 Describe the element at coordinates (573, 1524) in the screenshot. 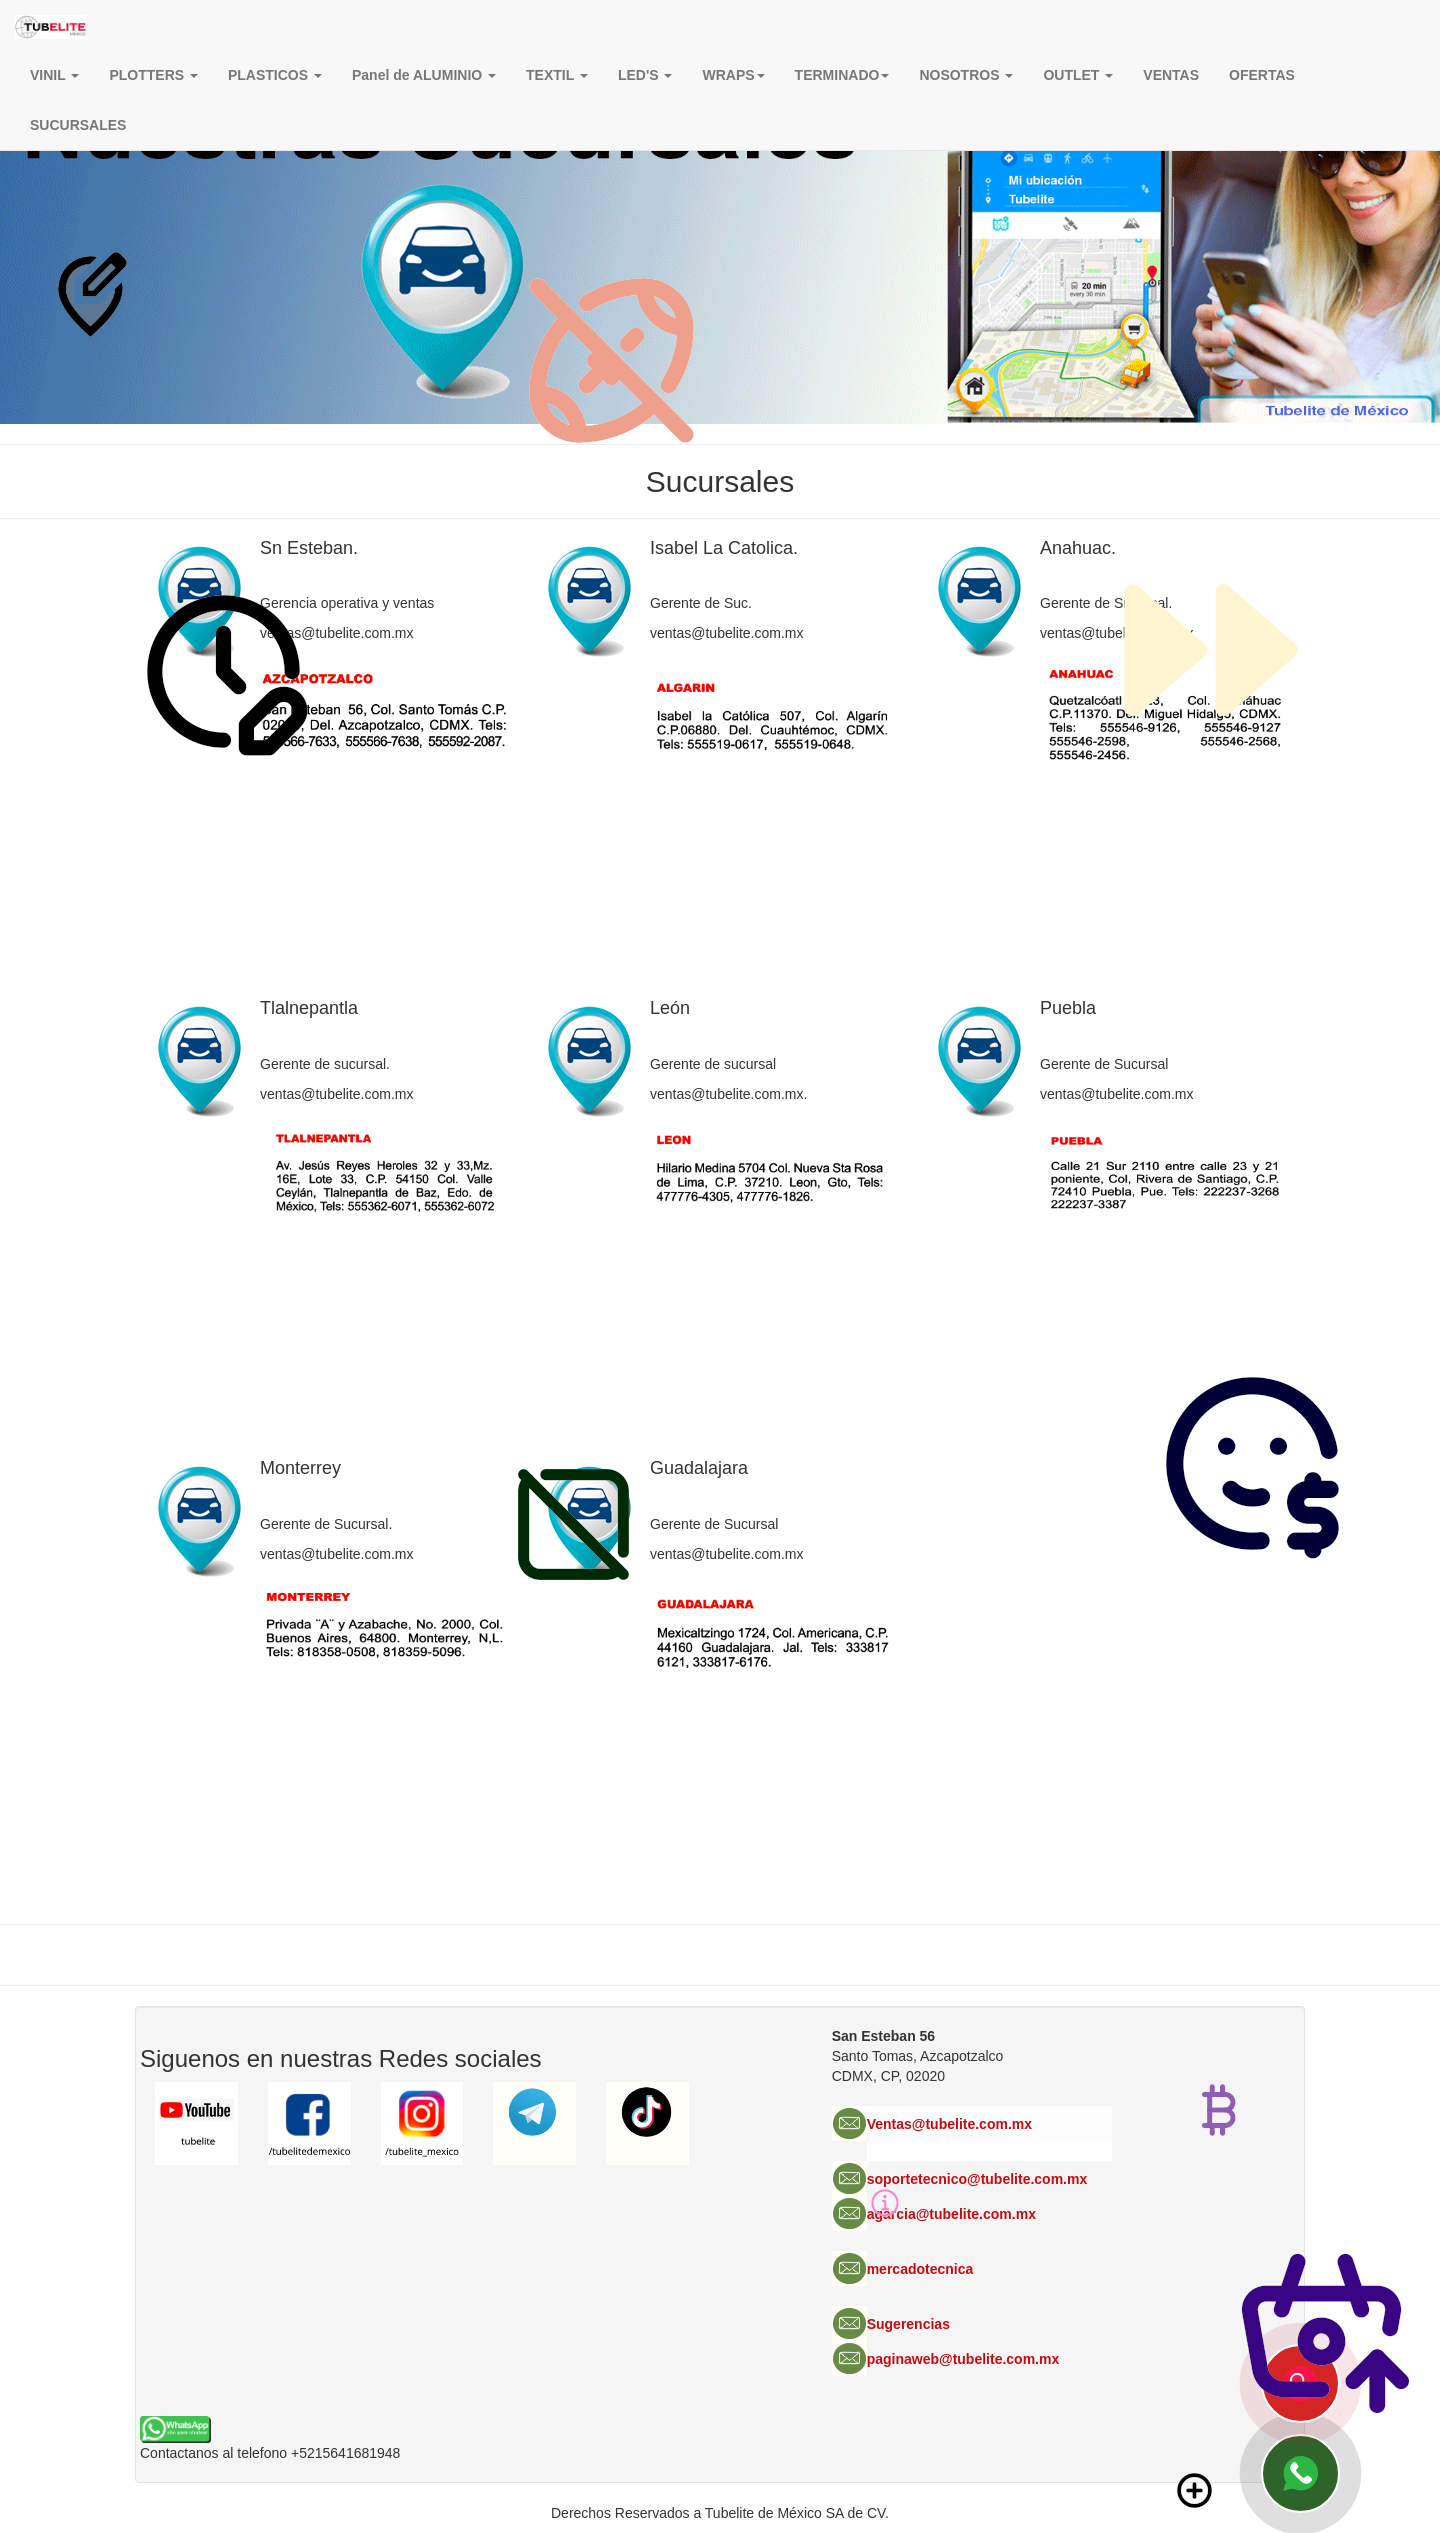

I see `tumble dry not recommended` at that location.